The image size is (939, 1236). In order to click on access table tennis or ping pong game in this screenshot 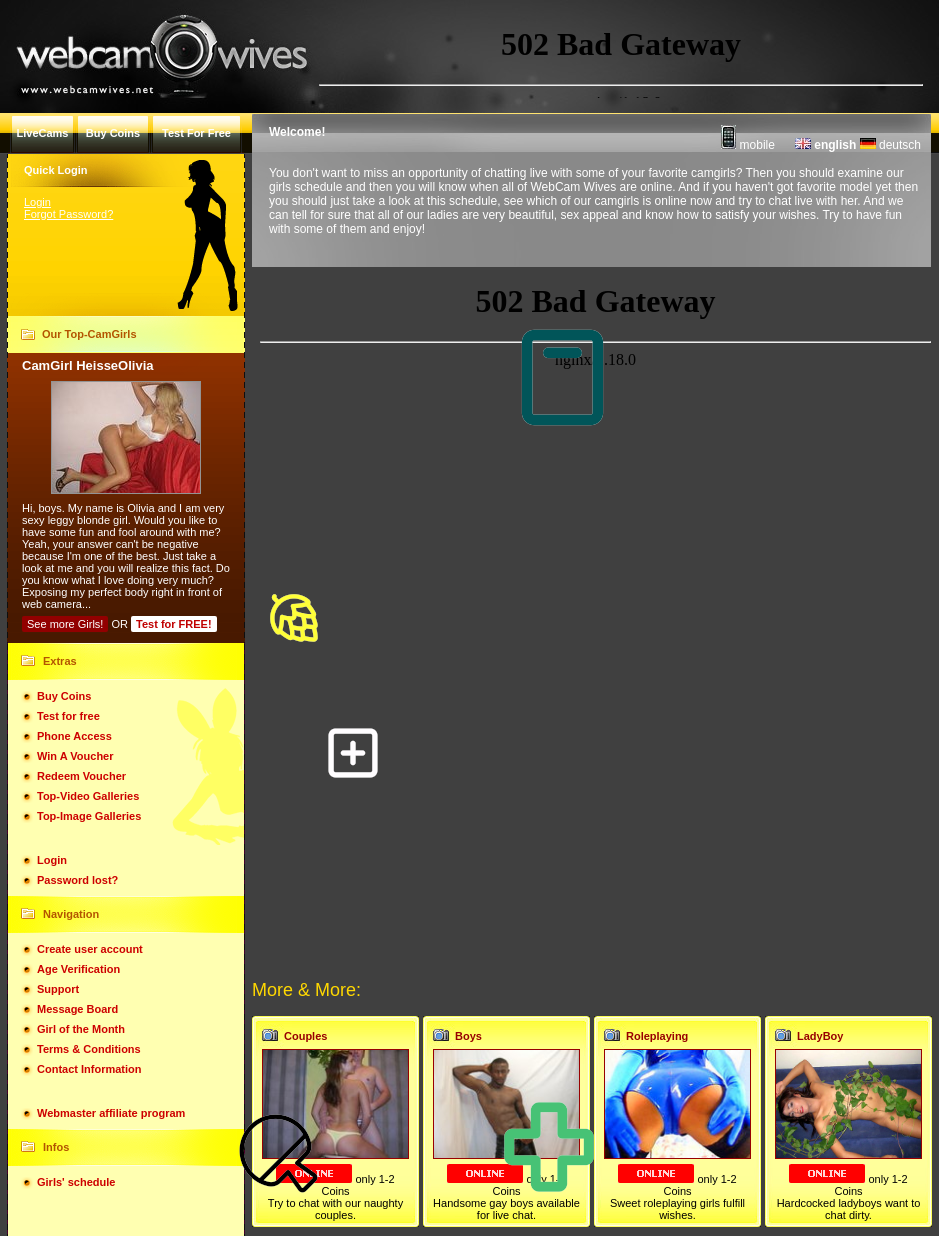, I will do `click(277, 1152)`.